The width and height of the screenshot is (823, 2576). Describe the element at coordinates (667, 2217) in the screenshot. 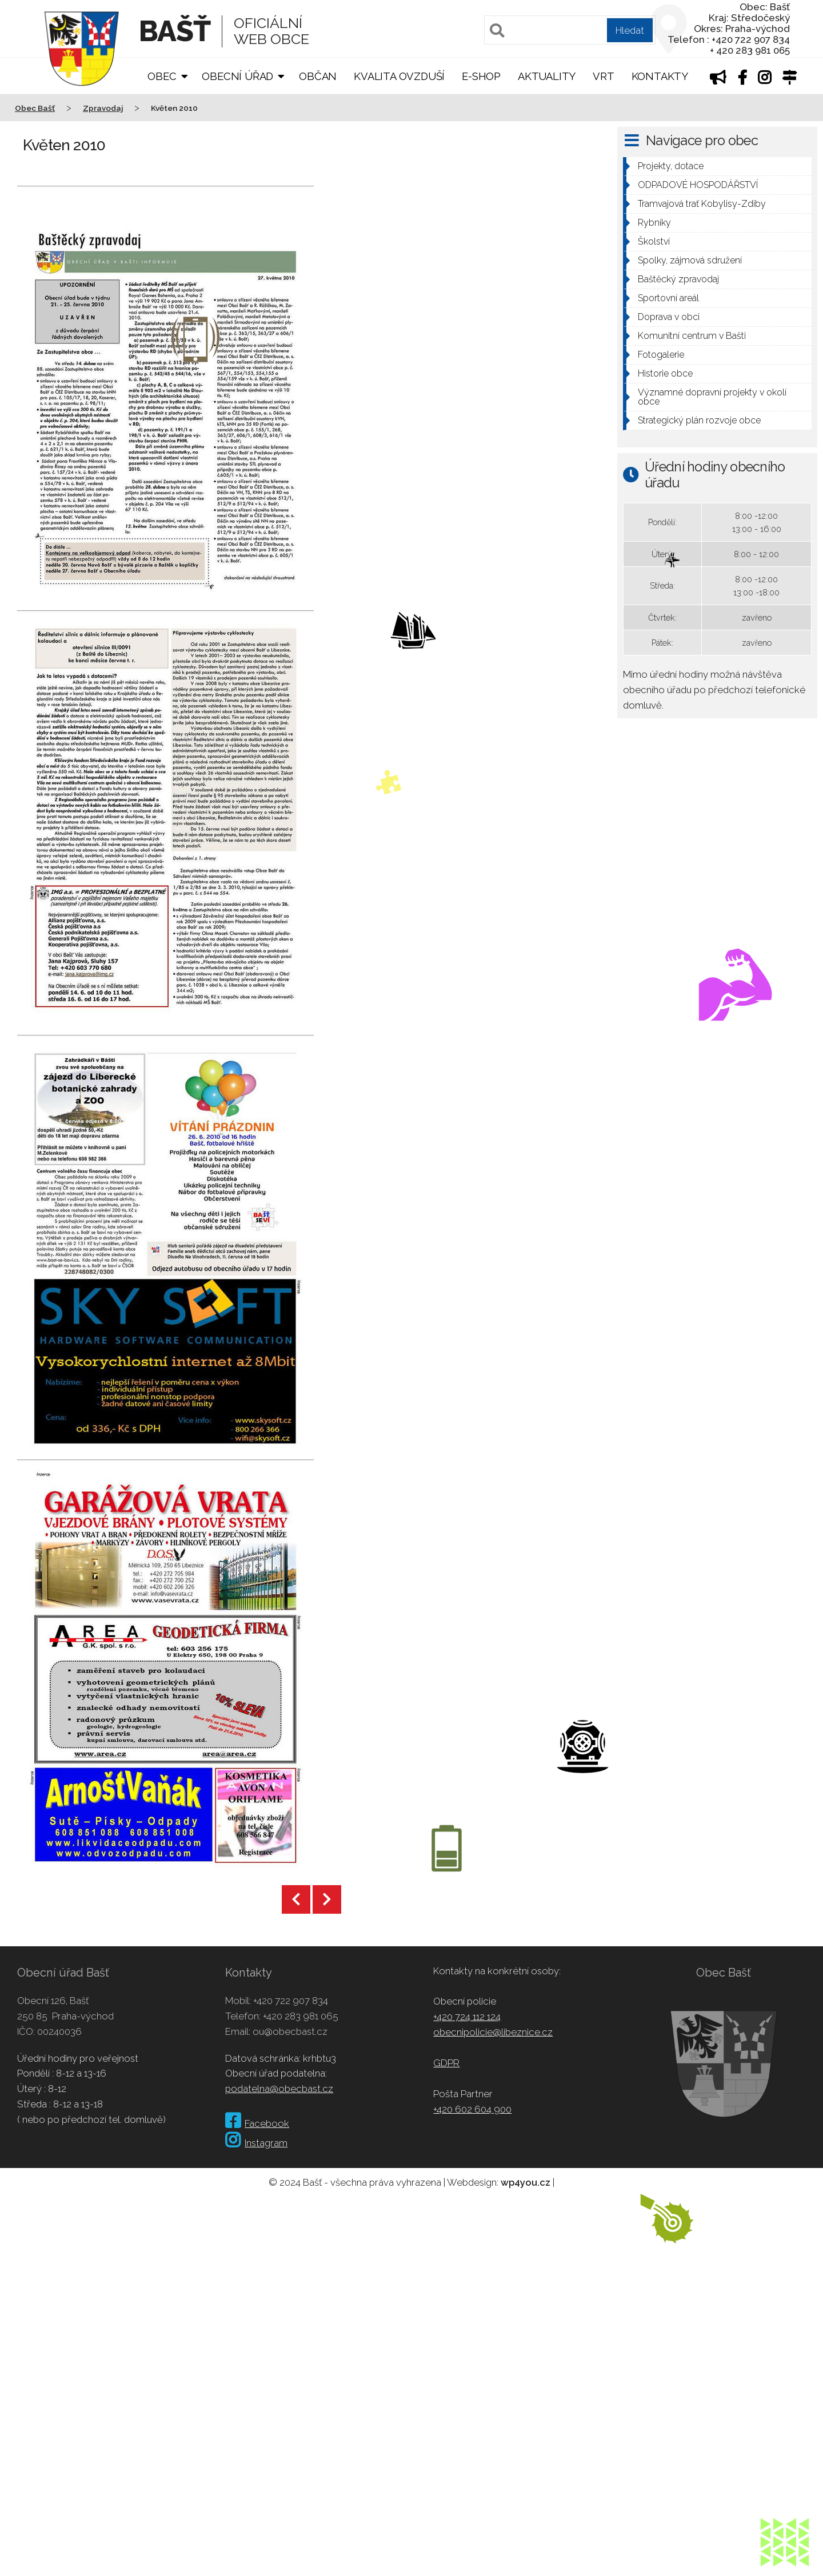

I see `cut or slice content into sections` at that location.